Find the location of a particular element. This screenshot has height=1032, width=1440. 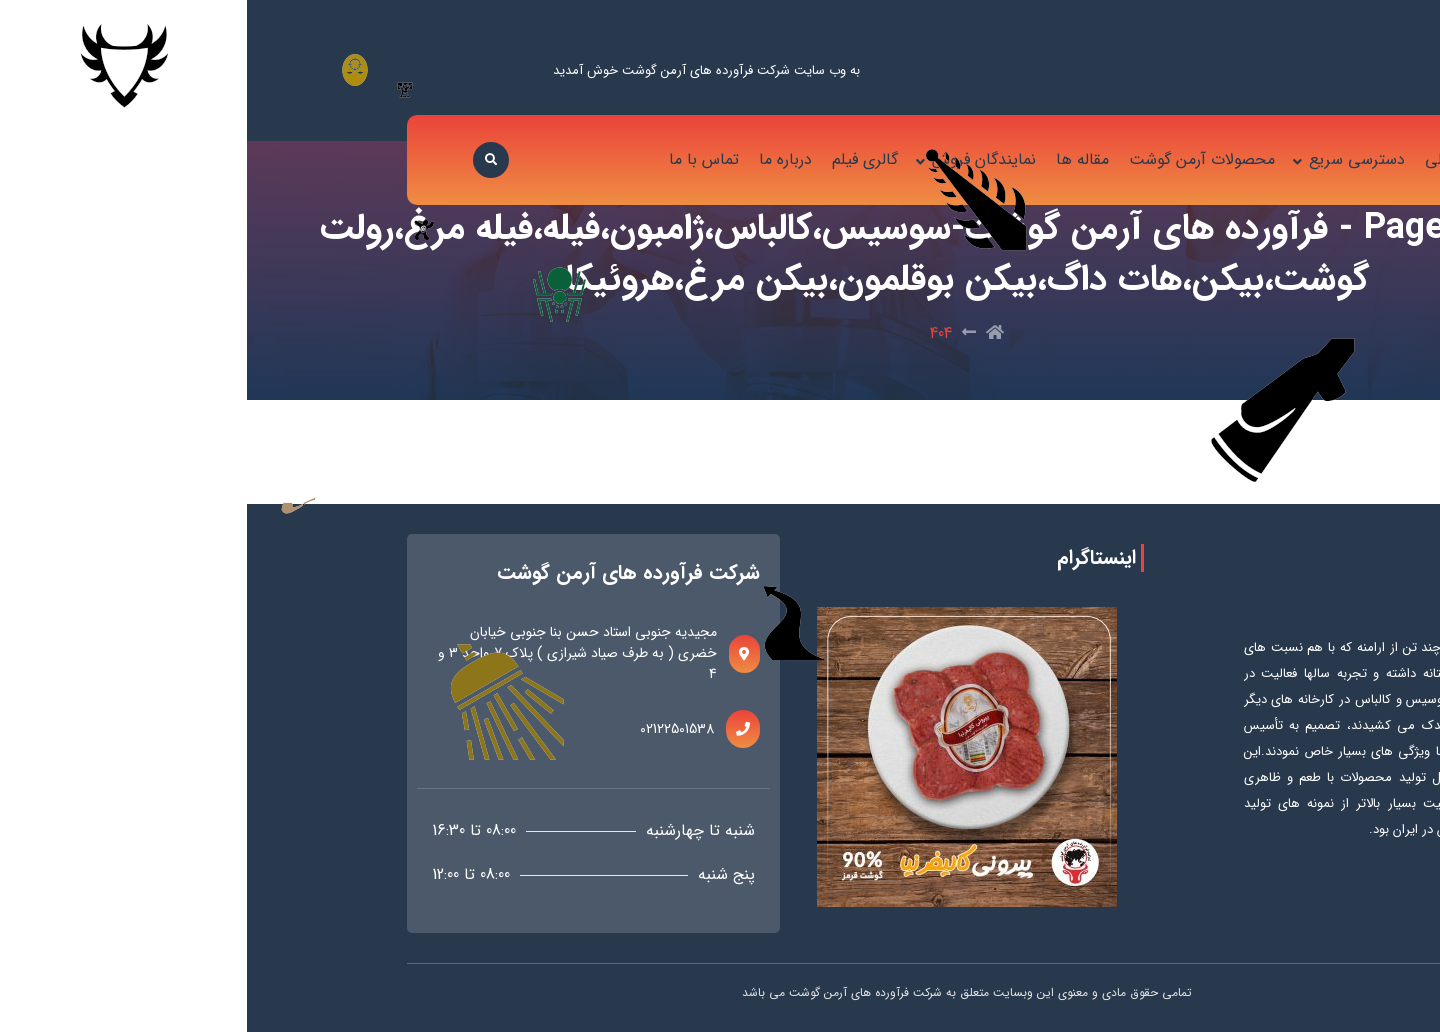

activate beam or energy attack is located at coordinates (976, 199).